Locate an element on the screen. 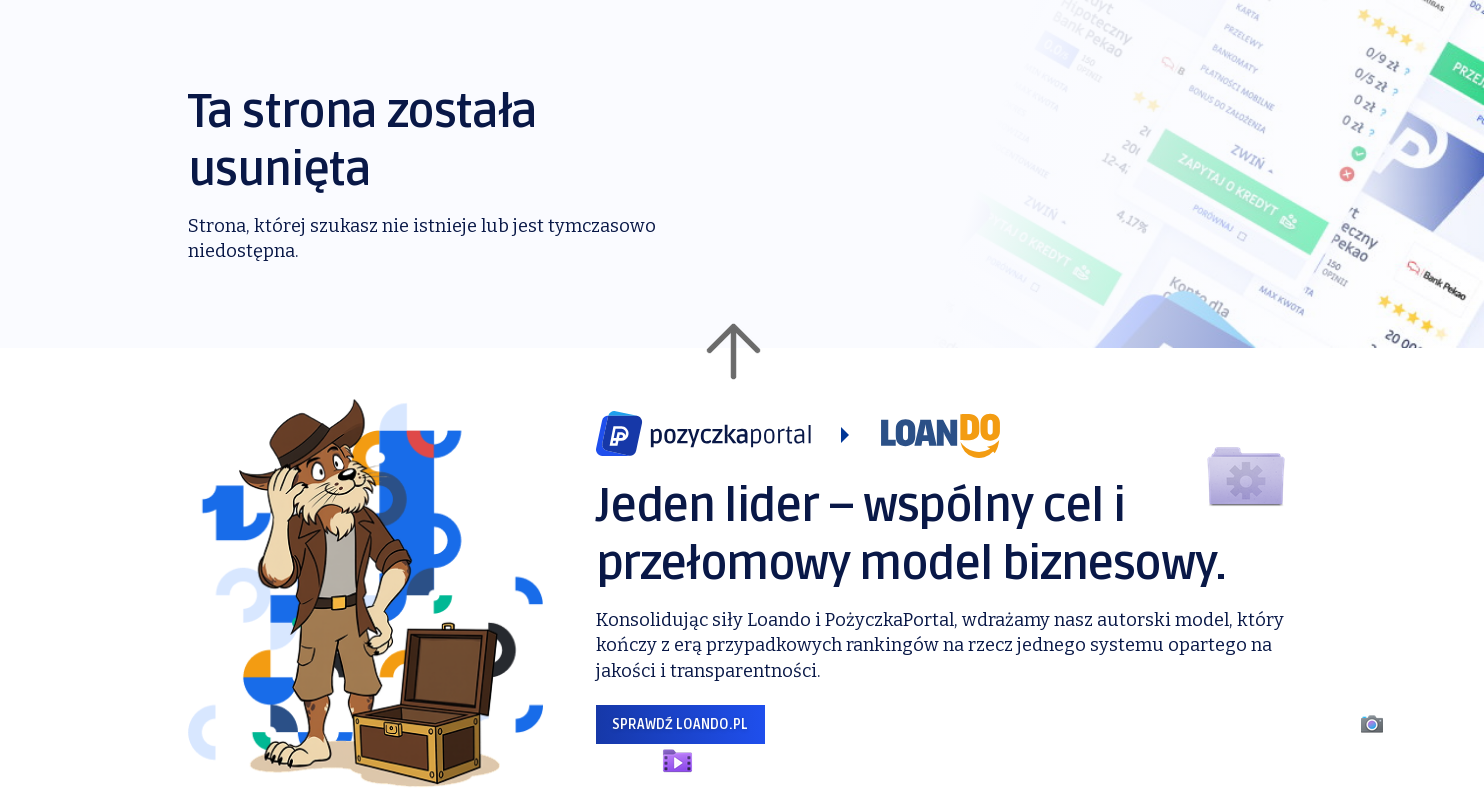 Image resolution: width=1484 pixels, height=799 pixels. access system settings or preferences folder is located at coordinates (1246, 475).